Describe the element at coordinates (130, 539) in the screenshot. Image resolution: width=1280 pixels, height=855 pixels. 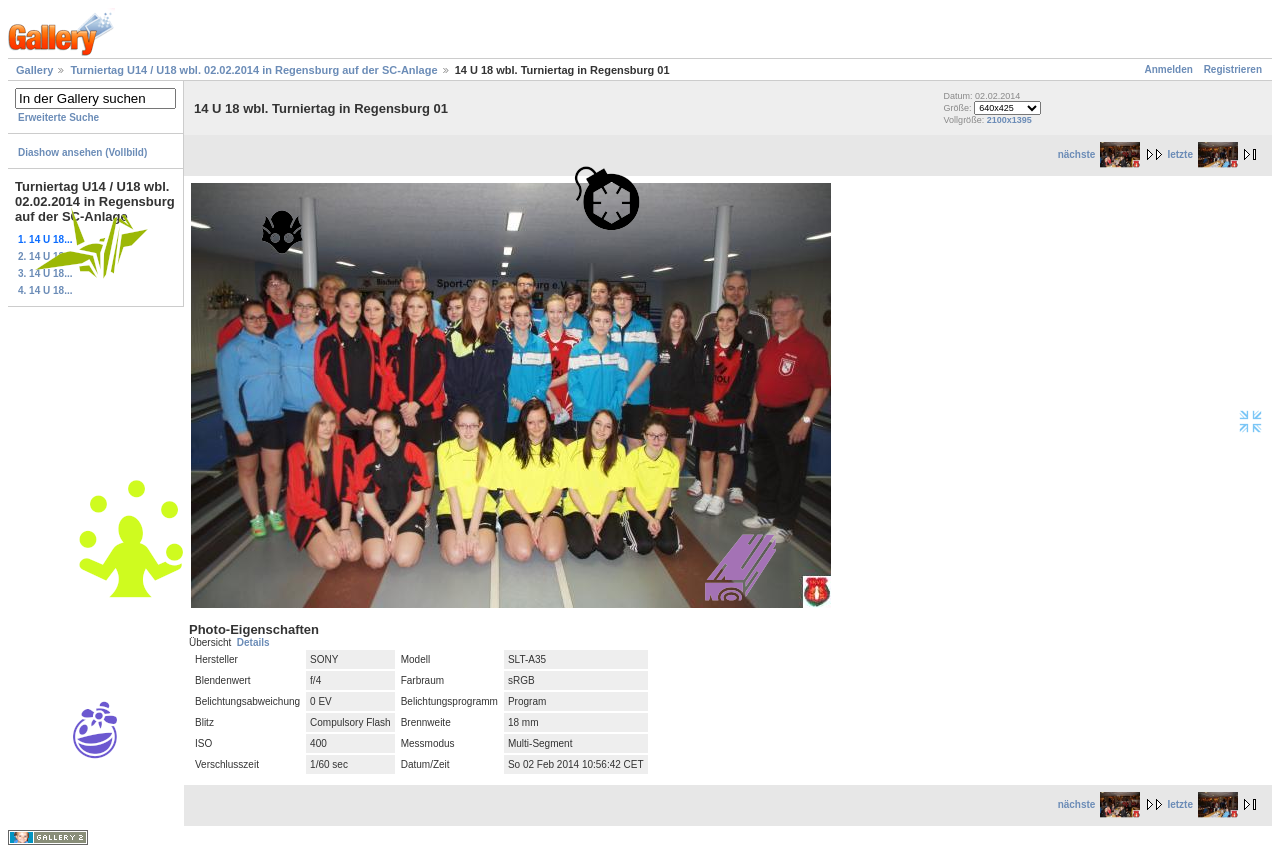
I see `indicates a skill-based or dexterity game mode` at that location.